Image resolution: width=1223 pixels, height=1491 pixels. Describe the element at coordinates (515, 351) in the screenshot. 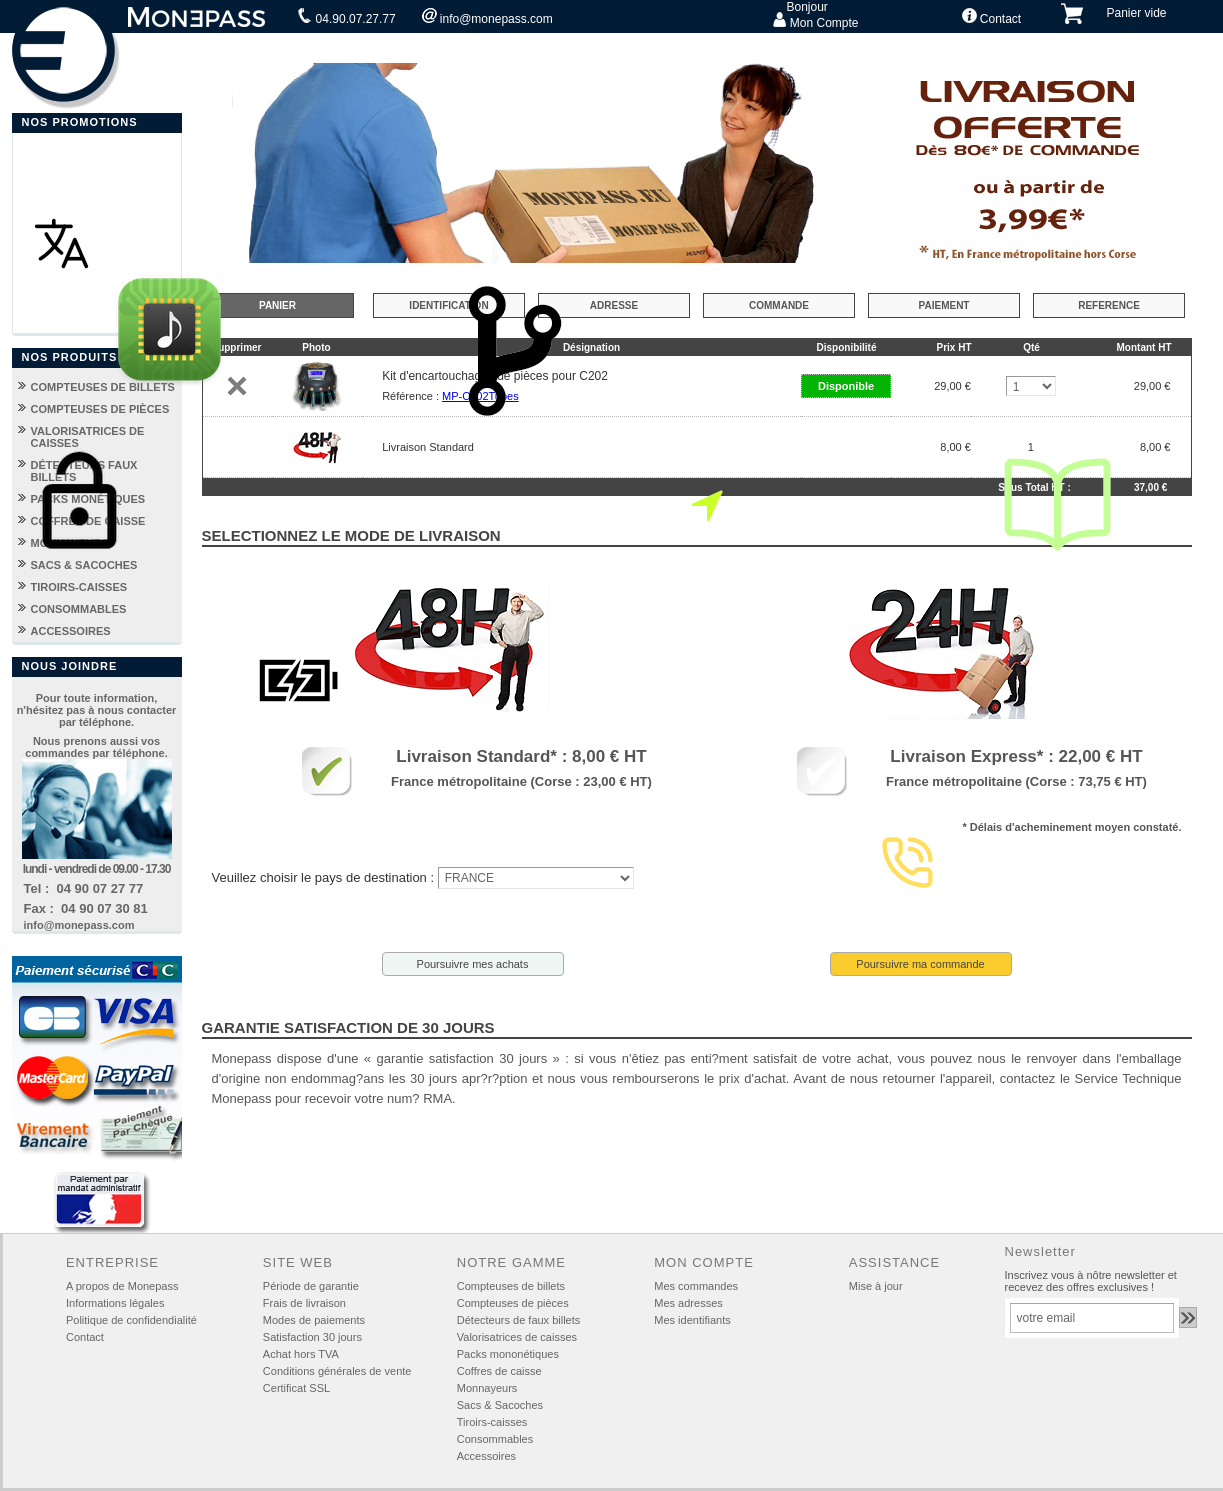

I see `create a new git branch` at that location.